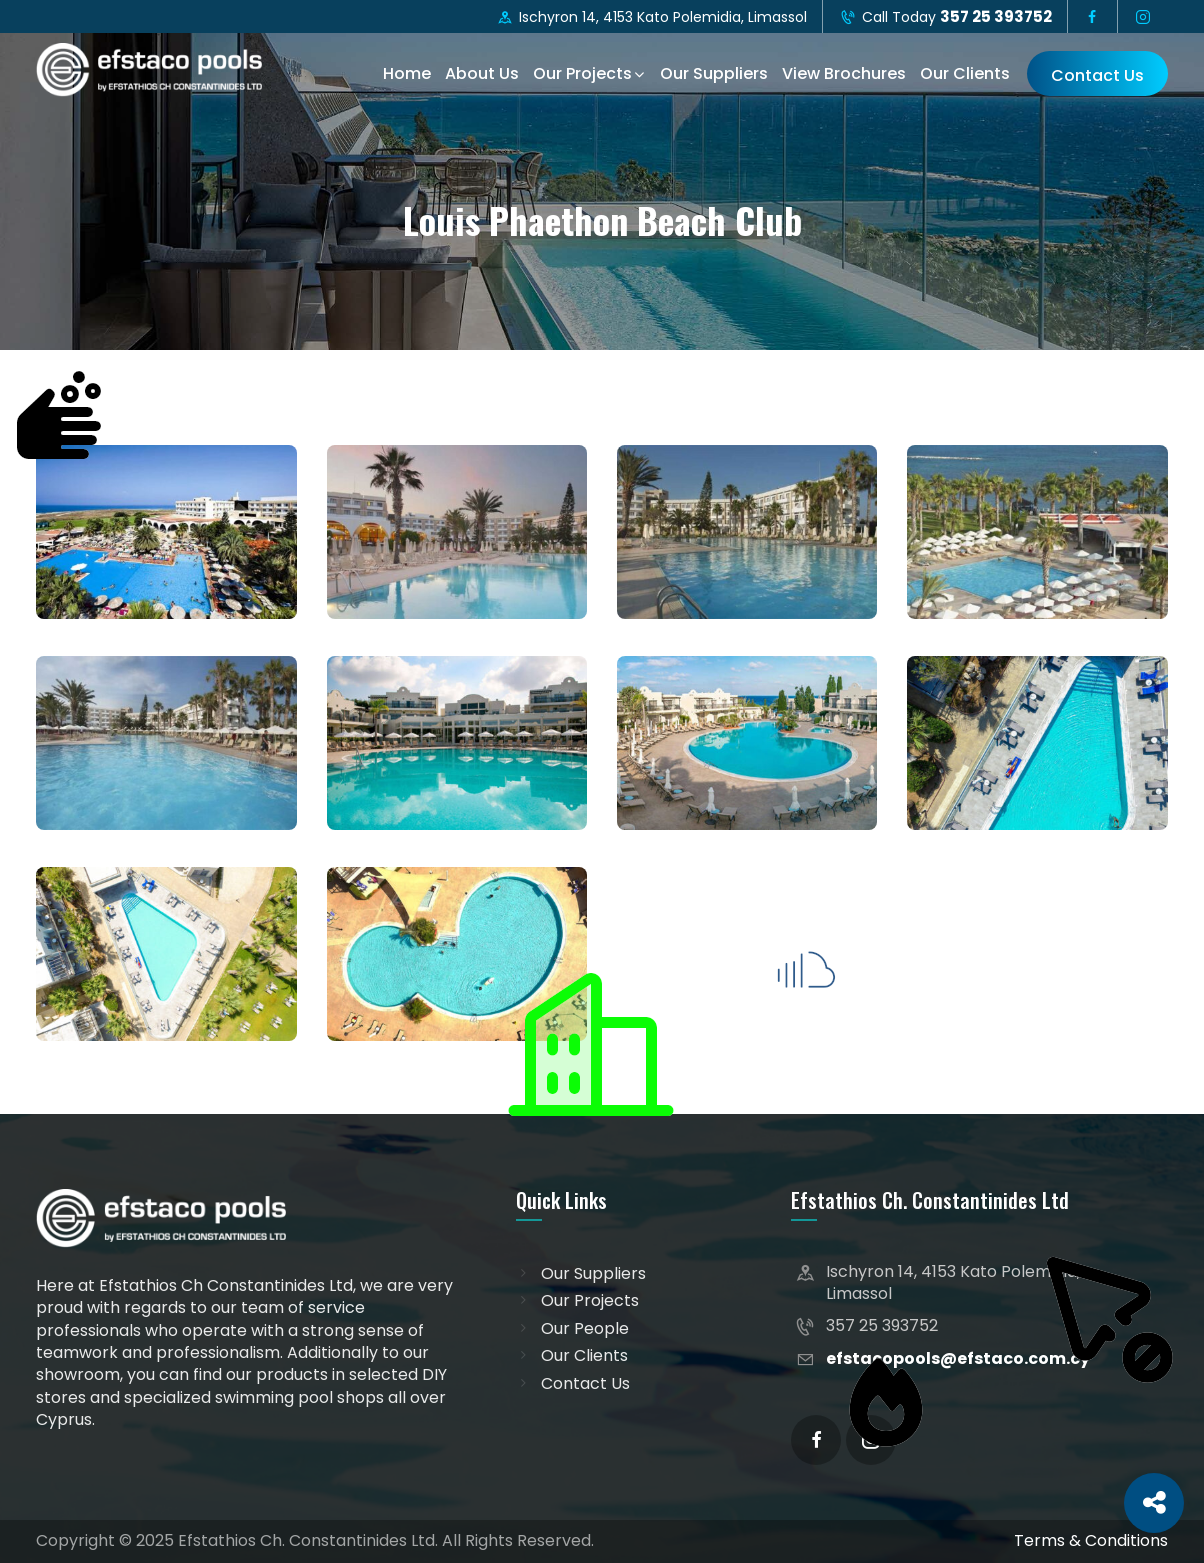  What do you see at coordinates (1103, 1313) in the screenshot?
I see `cursor interaction disabled or unavailable` at bounding box center [1103, 1313].